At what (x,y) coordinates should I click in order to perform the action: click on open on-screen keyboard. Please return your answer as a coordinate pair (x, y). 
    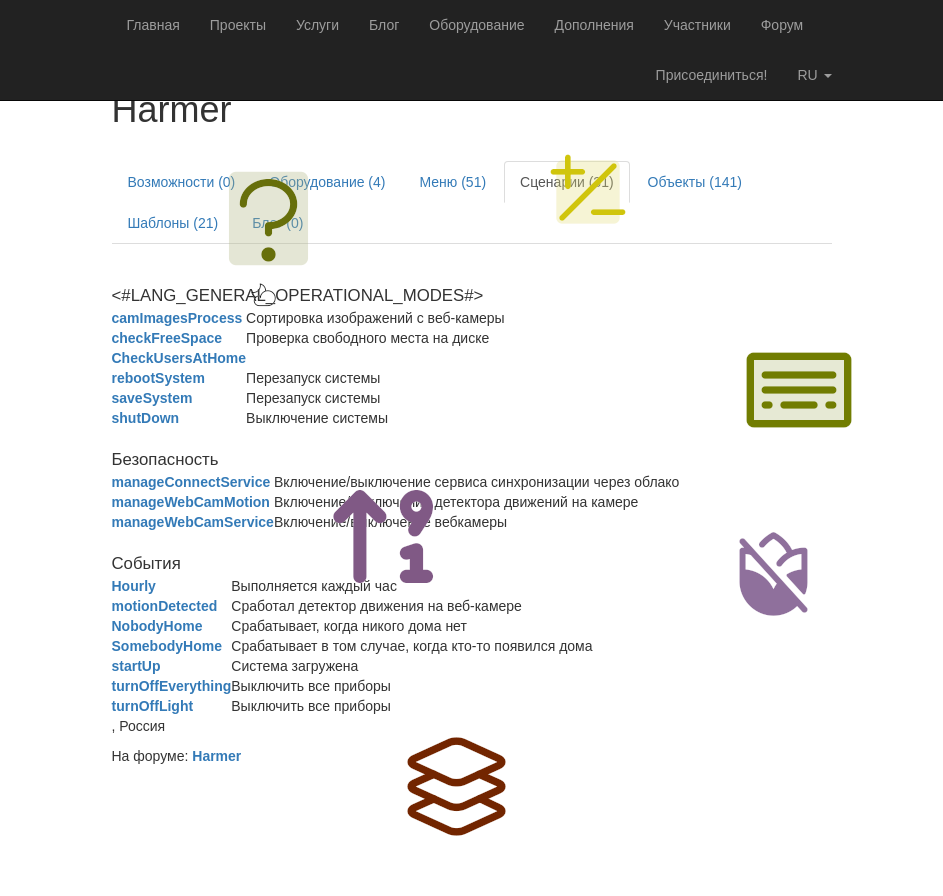
    Looking at the image, I should click on (799, 390).